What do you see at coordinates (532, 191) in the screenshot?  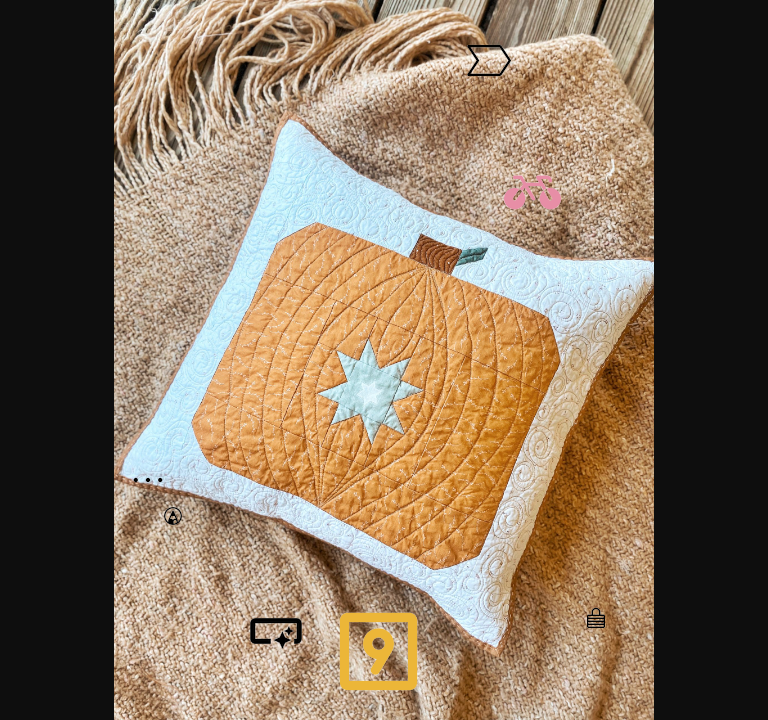 I see `select bicycle as transportation mode` at bounding box center [532, 191].